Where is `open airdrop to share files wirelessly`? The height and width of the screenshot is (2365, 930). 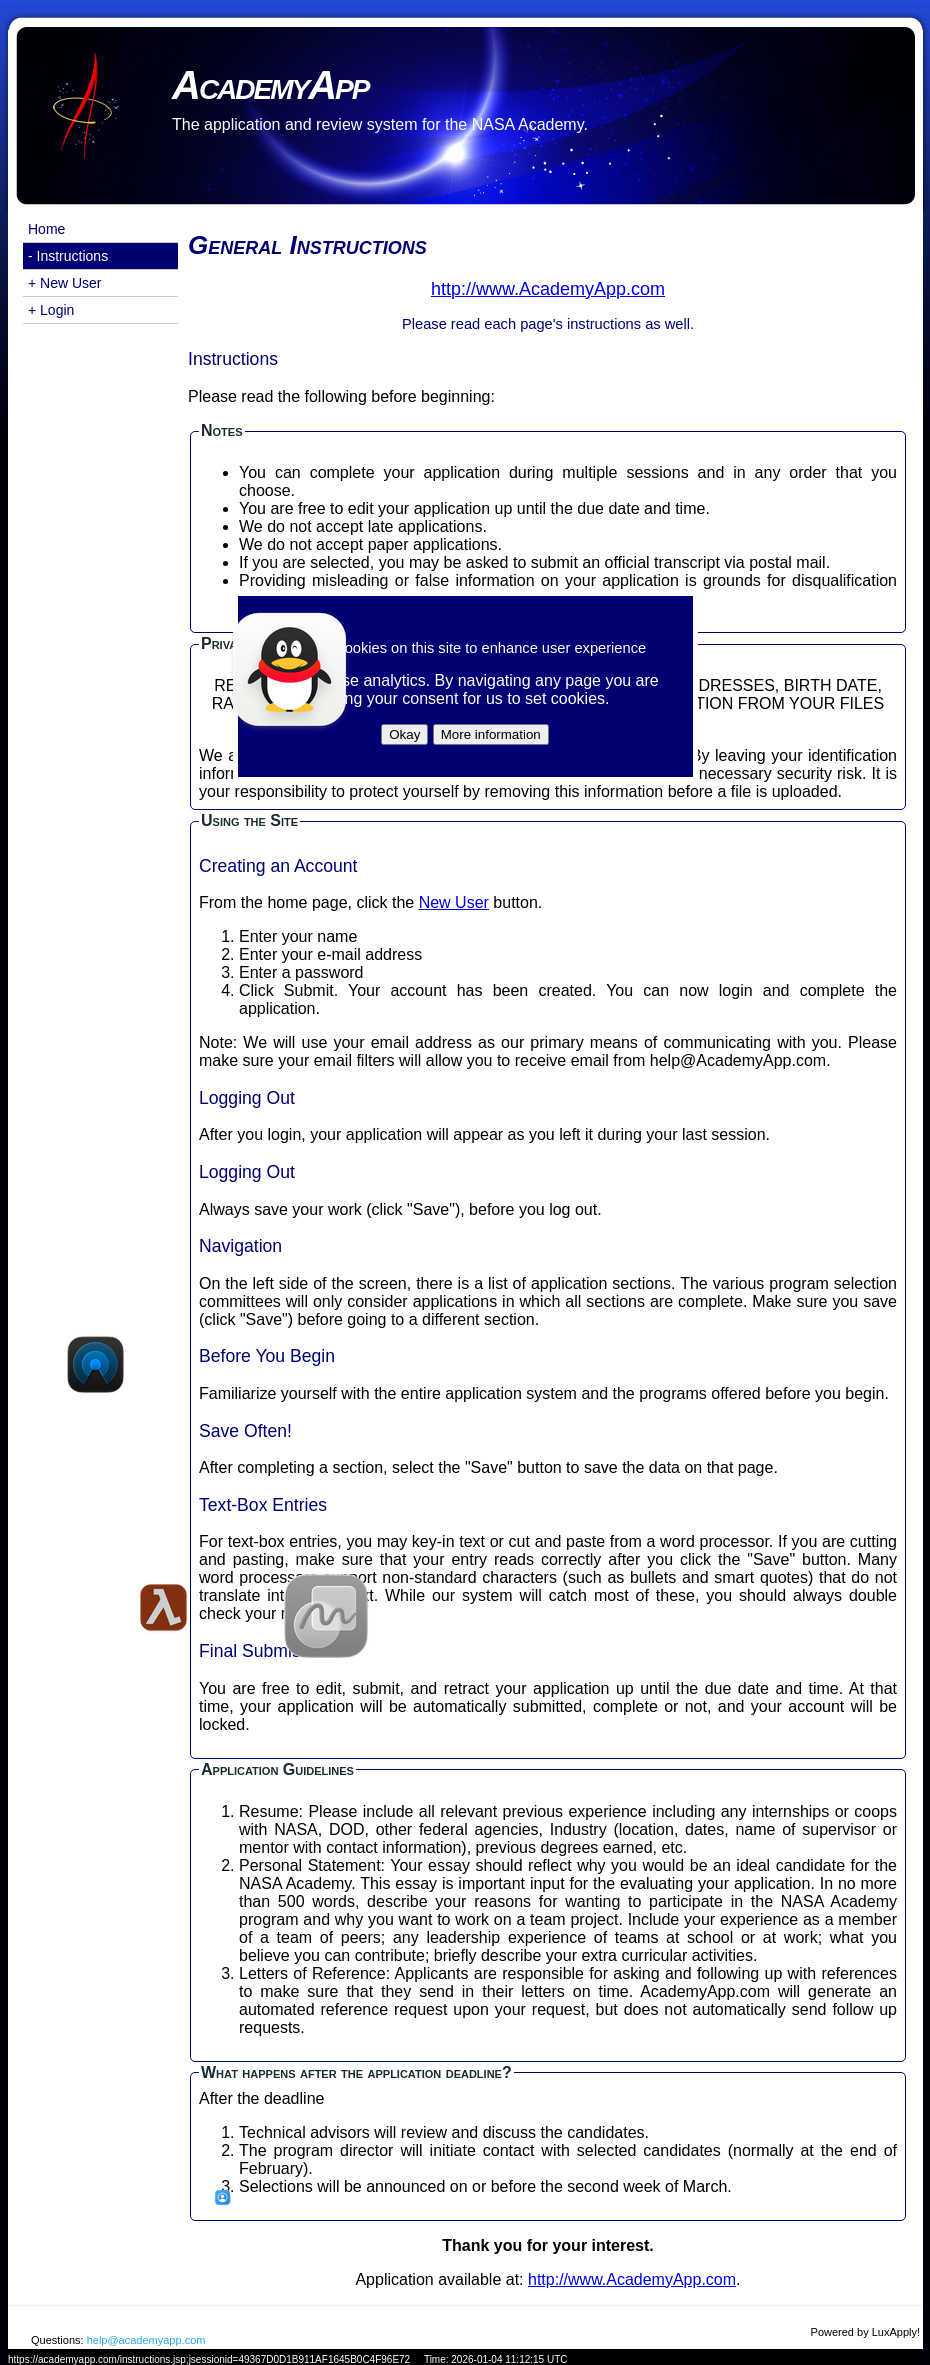 open airdrop to share files wirelessly is located at coordinates (95, 1364).